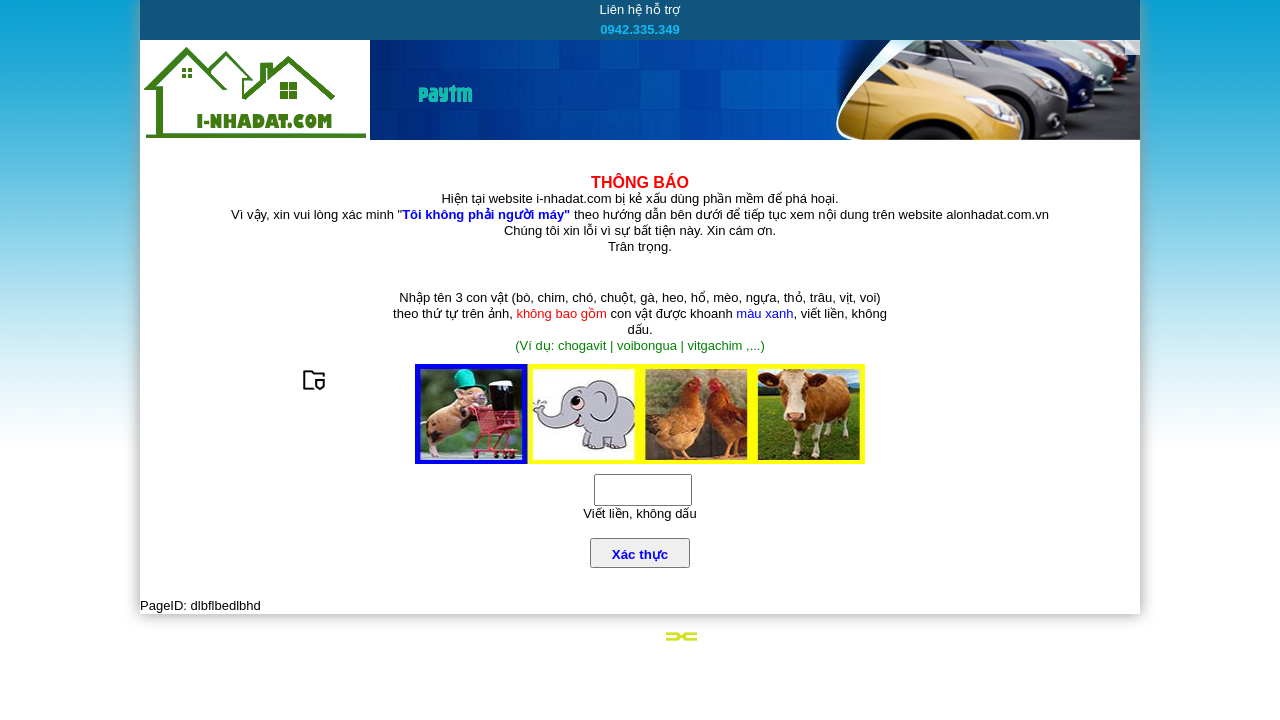 This screenshot has height=720, width=1280. Describe the element at coordinates (681, 636) in the screenshot. I see `dacia brand logo` at that location.